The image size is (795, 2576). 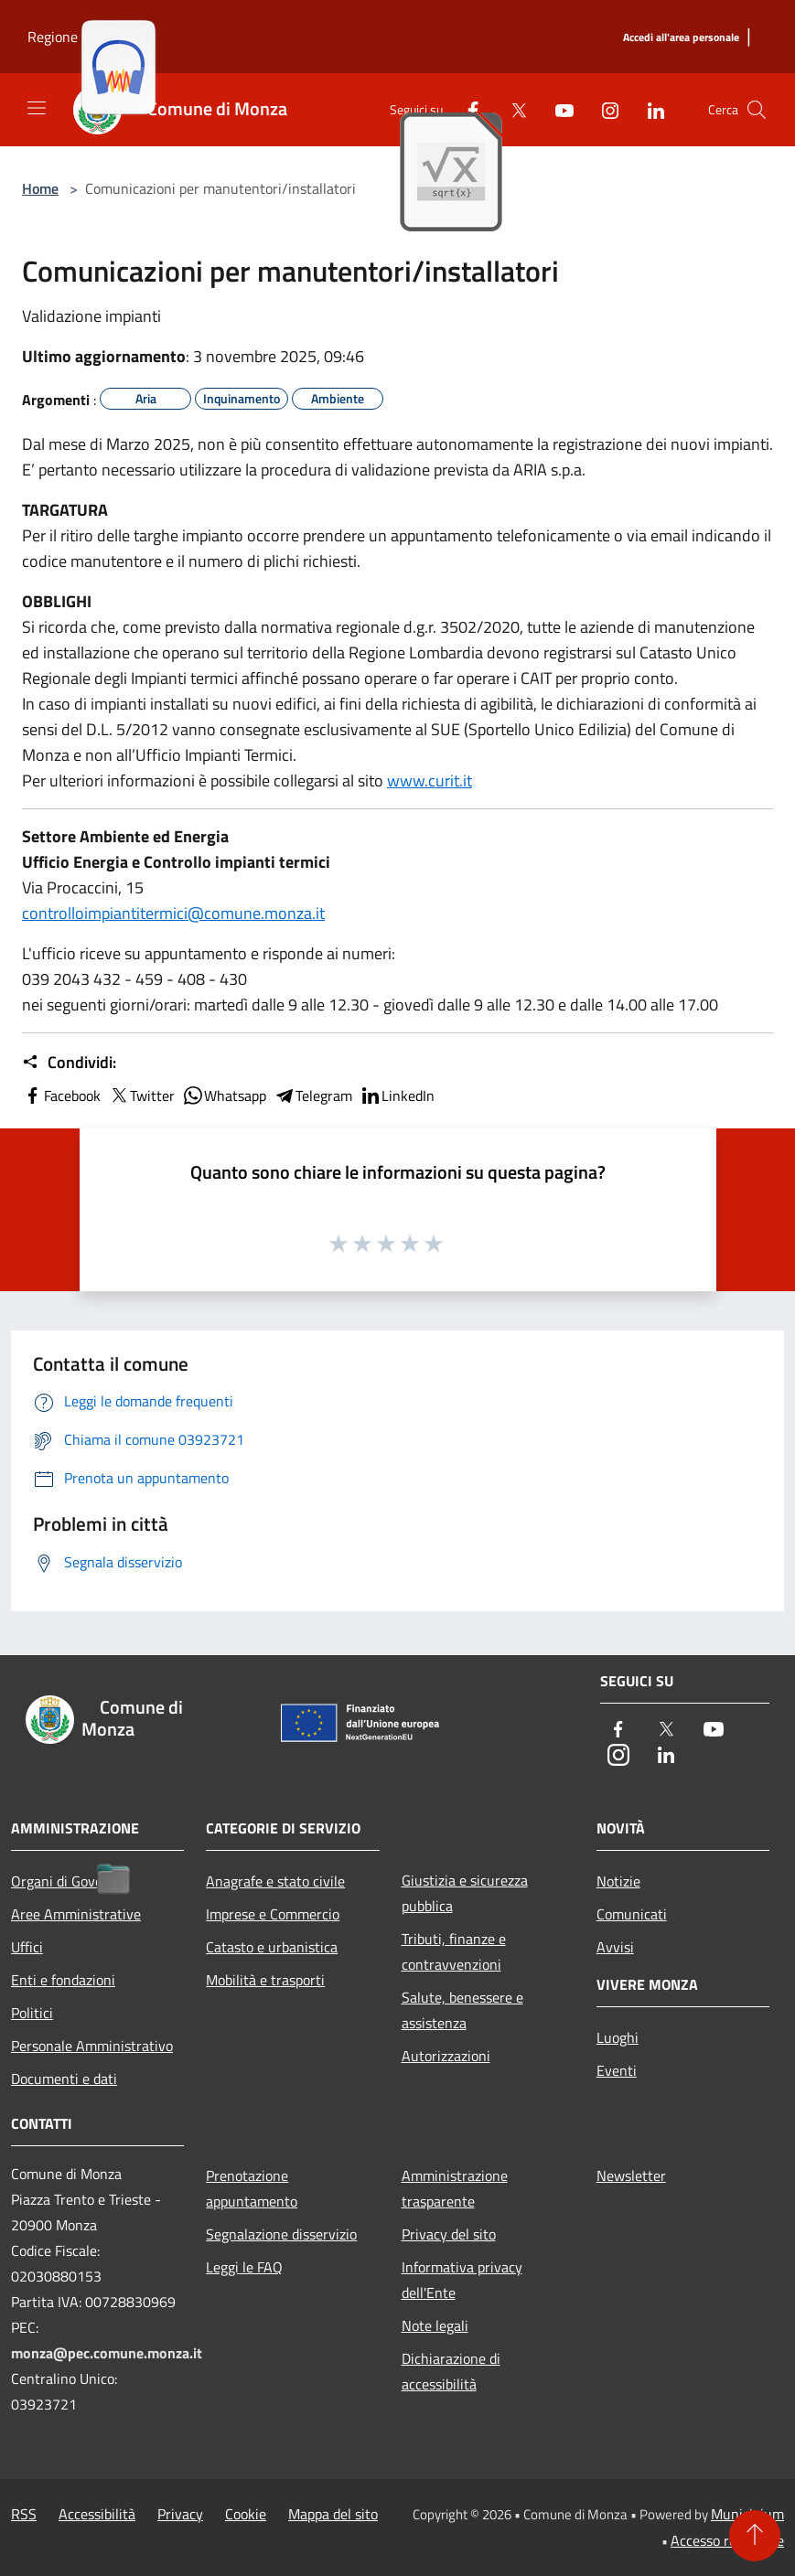 What do you see at coordinates (118, 67) in the screenshot?
I see `audacity audio project file` at bounding box center [118, 67].